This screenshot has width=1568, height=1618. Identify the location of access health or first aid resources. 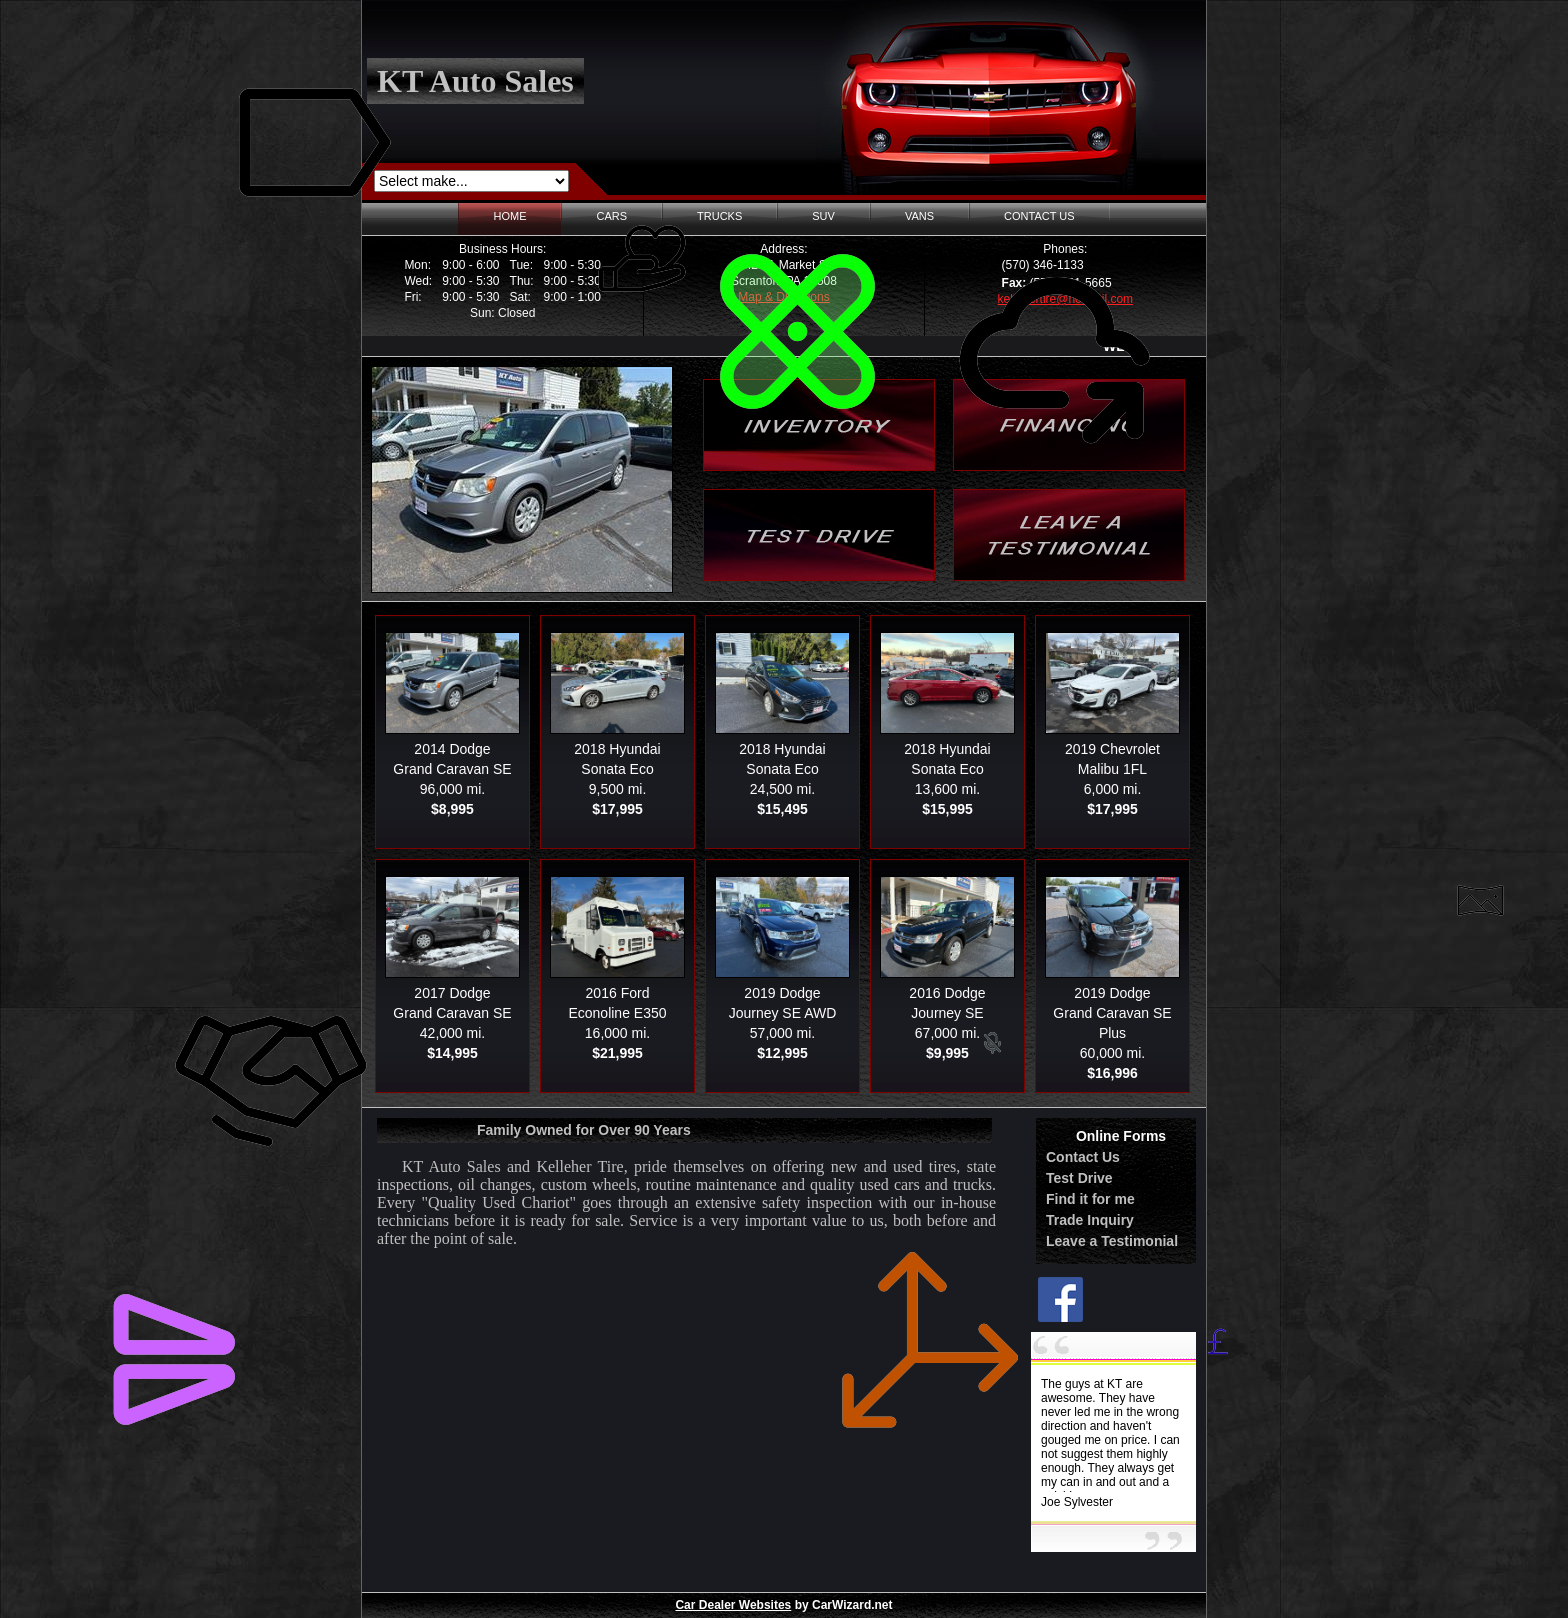
(797, 331).